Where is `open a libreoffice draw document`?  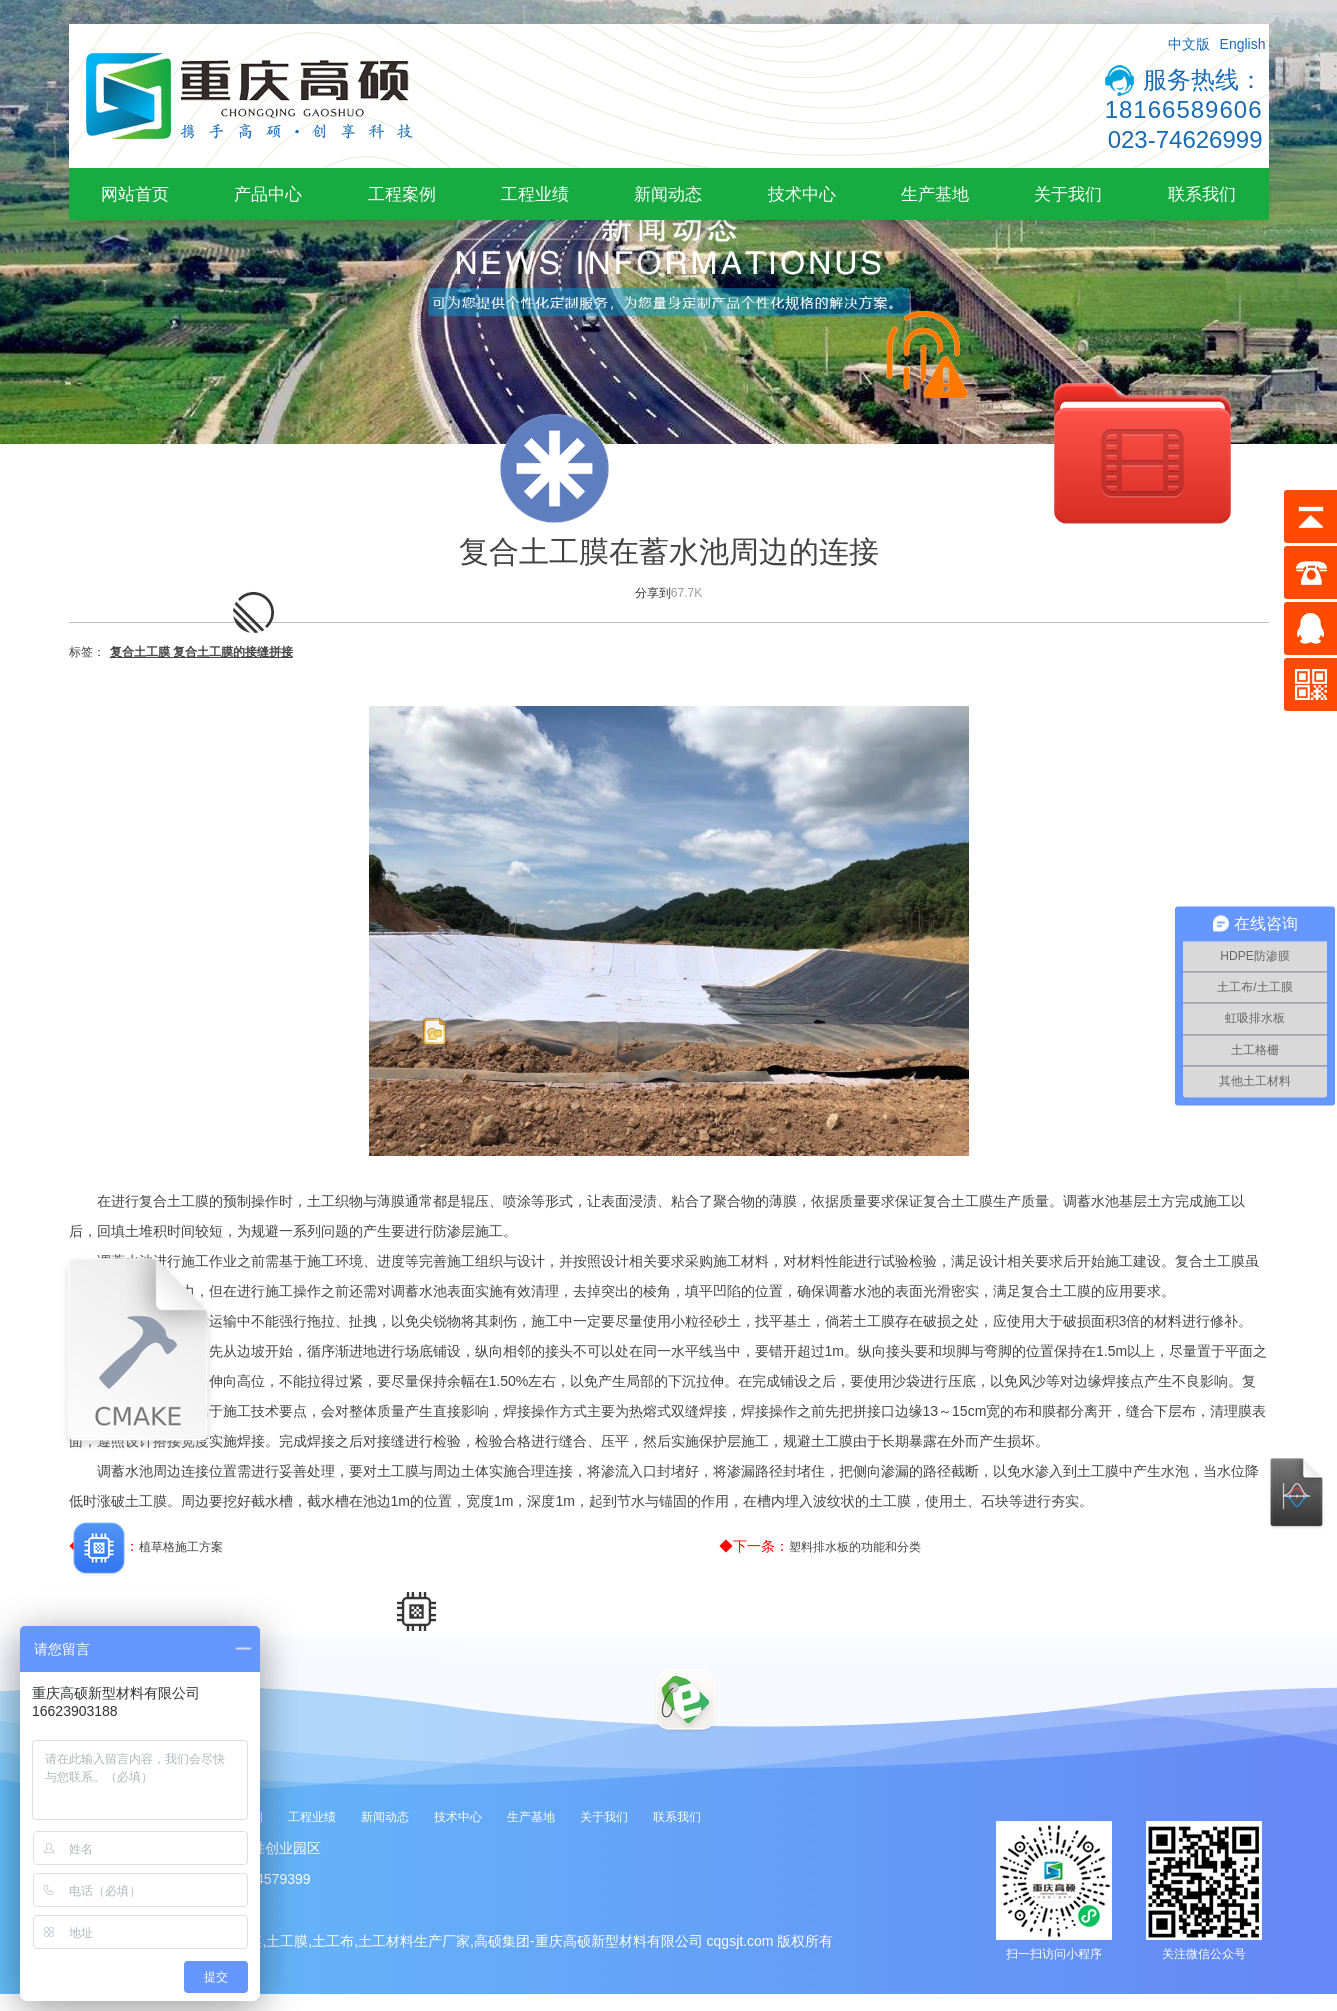 open a libreoffice draw document is located at coordinates (434, 1031).